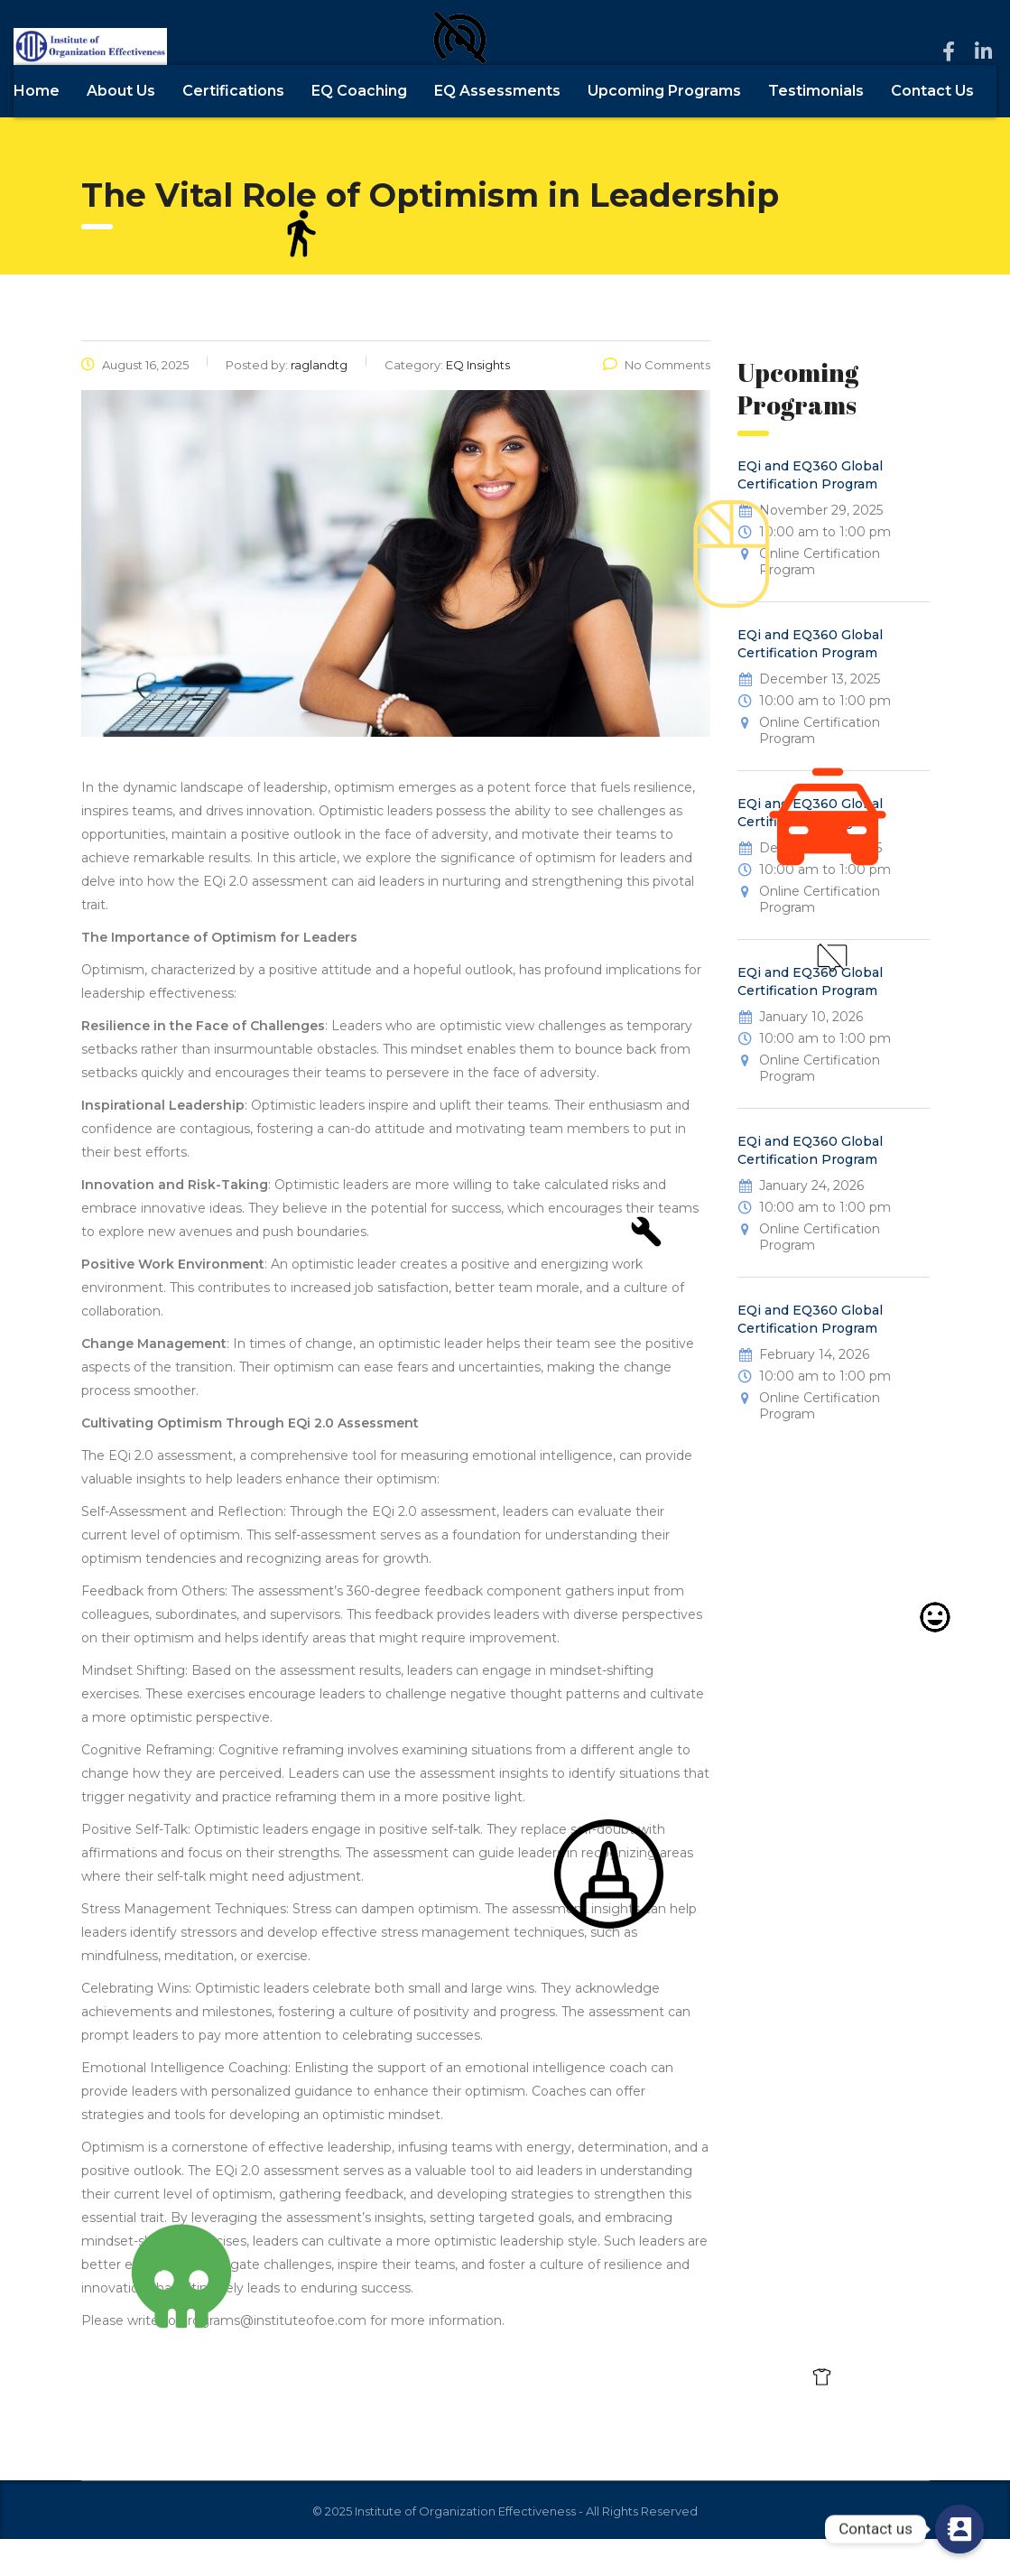  Describe the element at coordinates (459, 37) in the screenshot. I see `disable broadcasting or streaming` at that location.